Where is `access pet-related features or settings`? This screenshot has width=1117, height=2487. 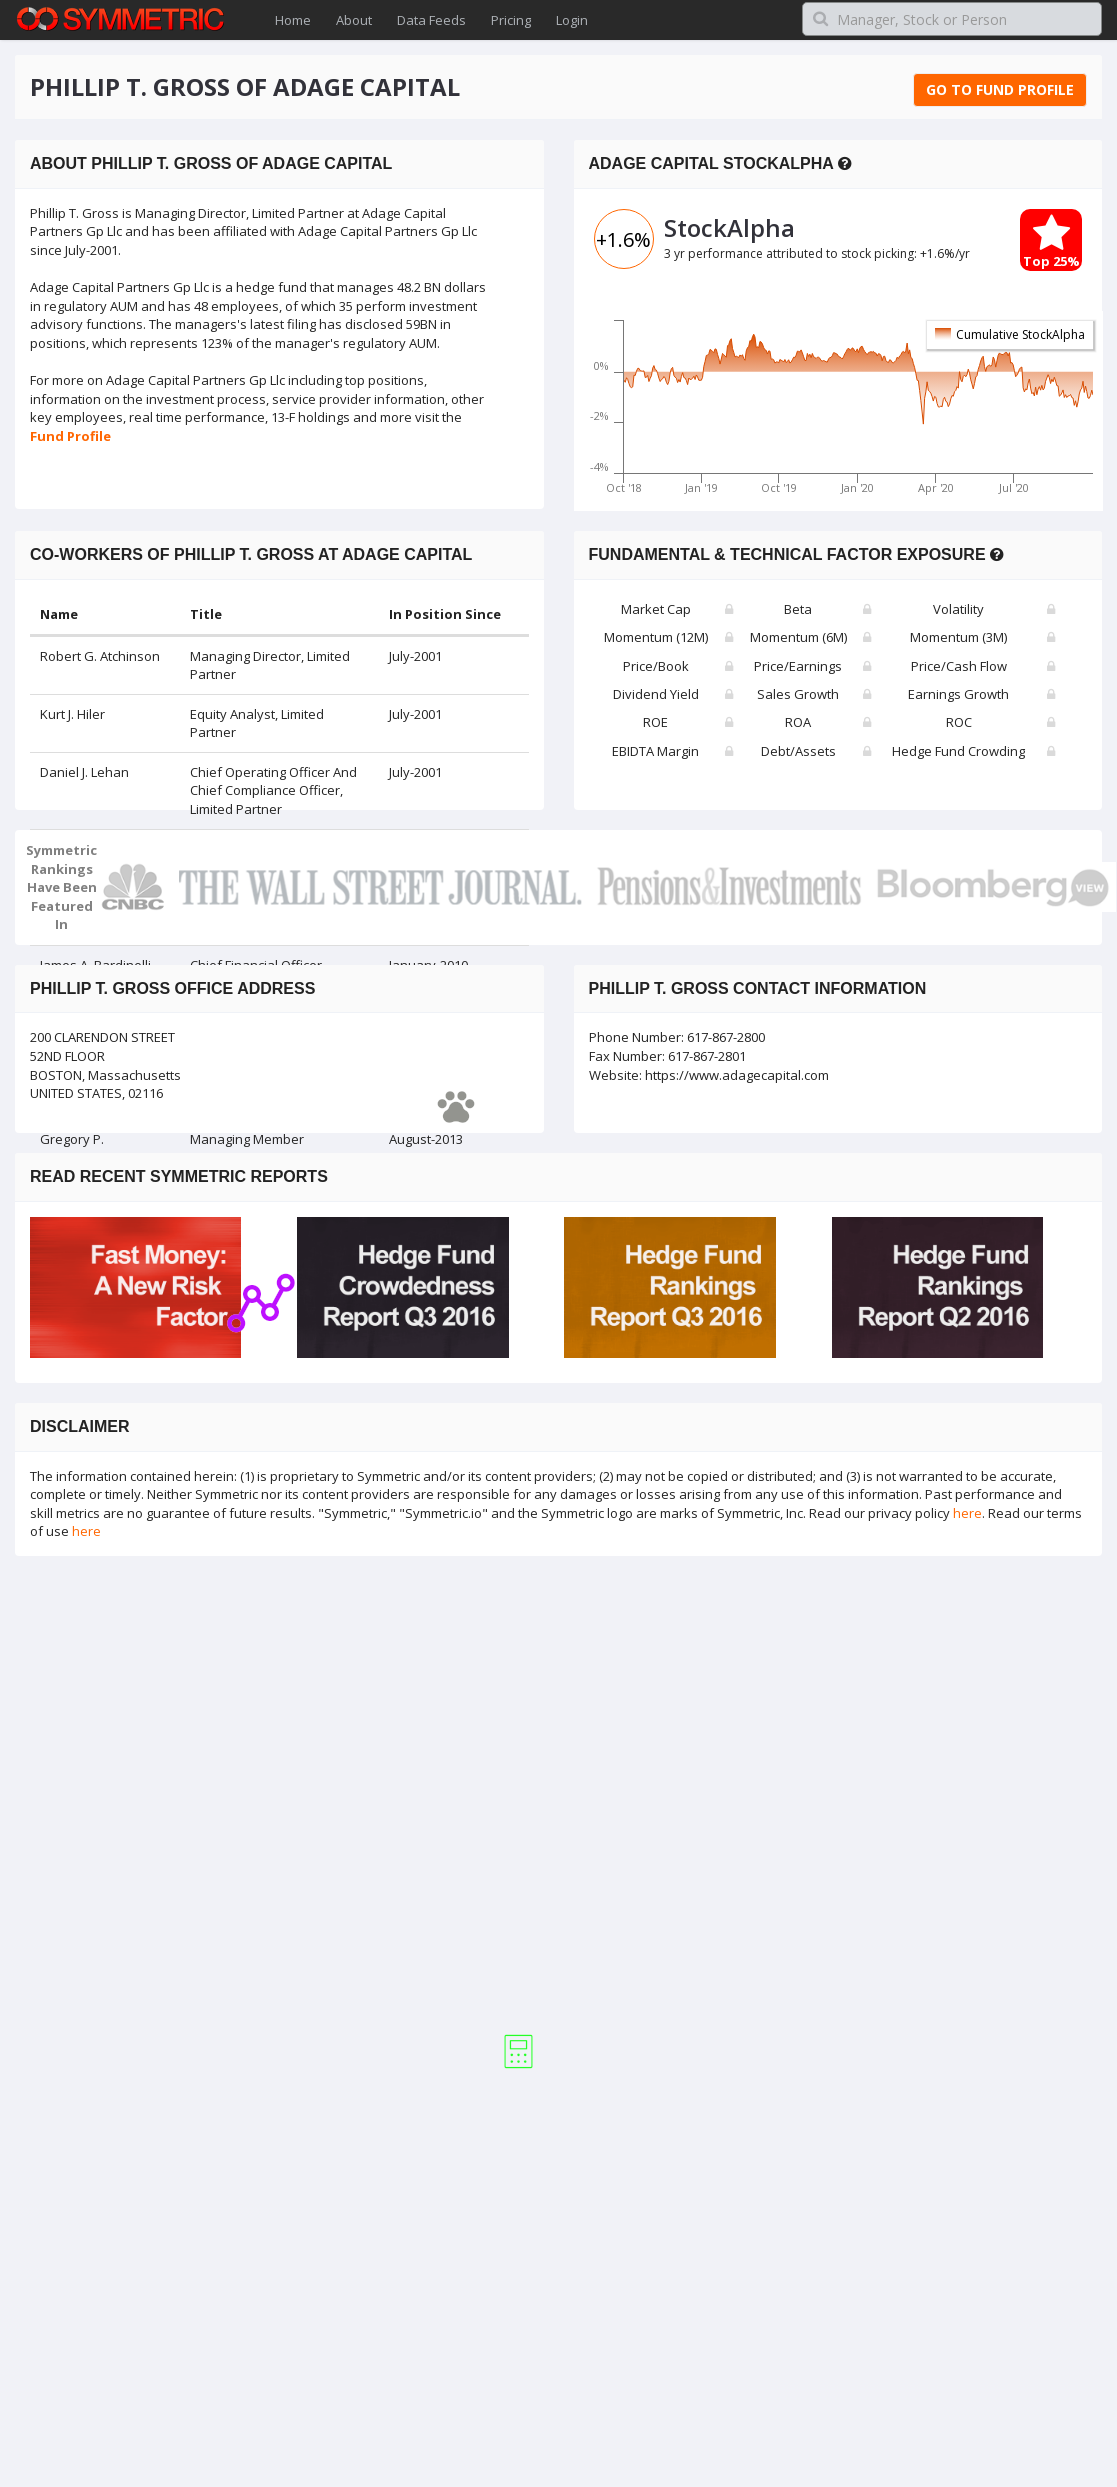 access pet-related features or settings is located at coordinates (456, 1107).